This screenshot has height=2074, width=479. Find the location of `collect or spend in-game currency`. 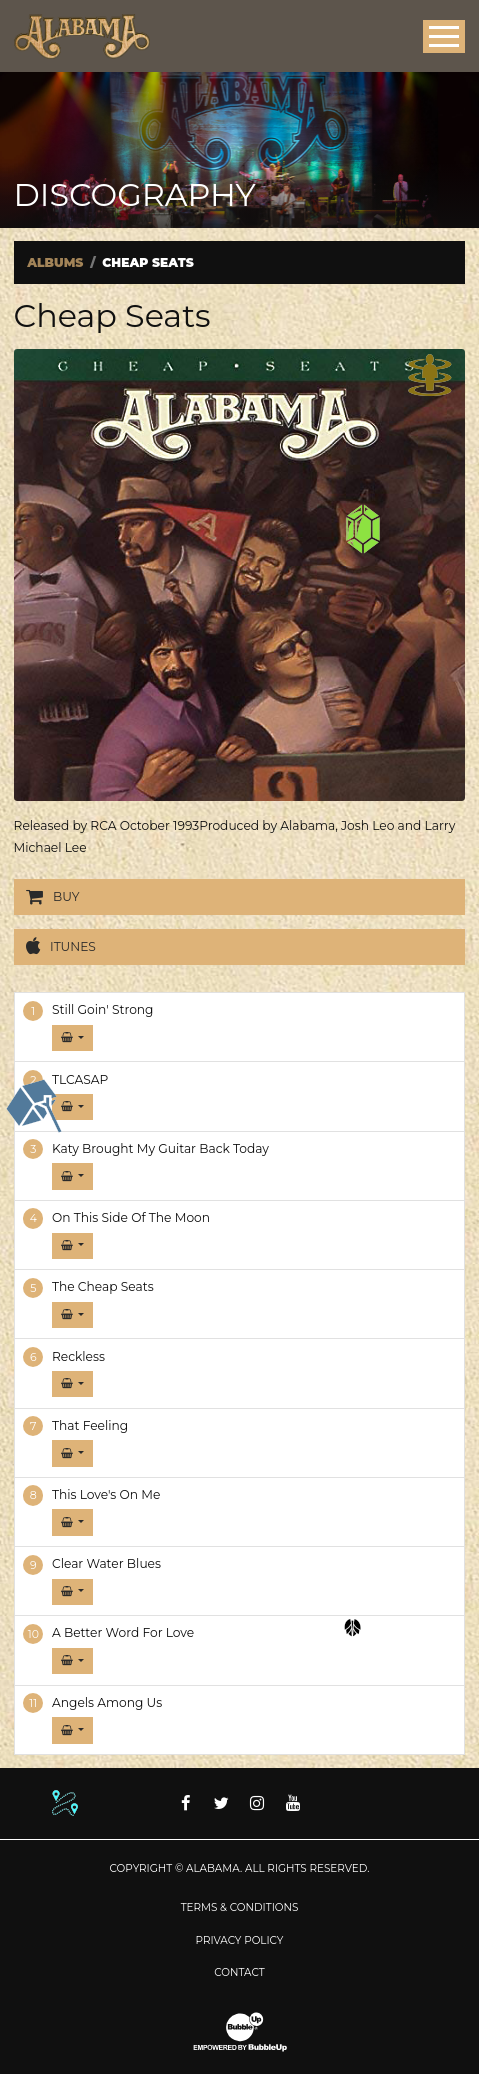

collect or spend in-game currency is located at coordinates (363, 529).